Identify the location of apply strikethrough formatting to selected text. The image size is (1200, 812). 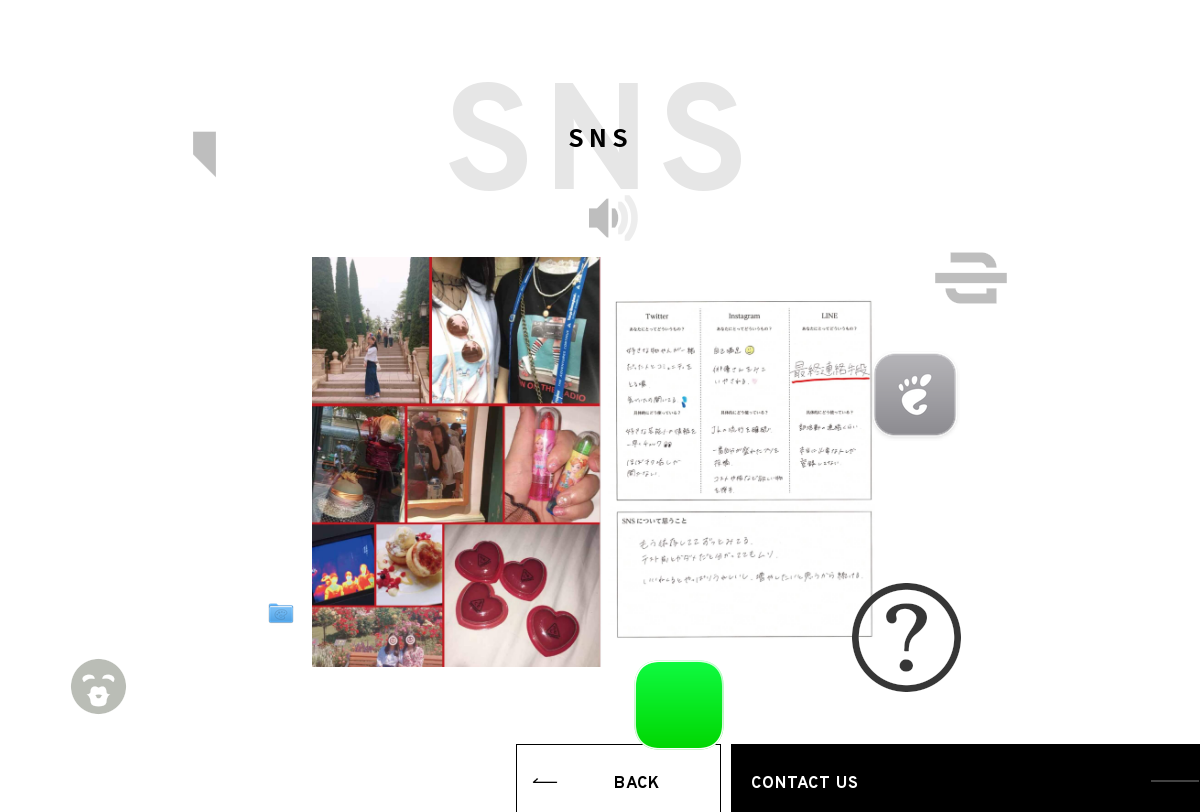
(971, 278).